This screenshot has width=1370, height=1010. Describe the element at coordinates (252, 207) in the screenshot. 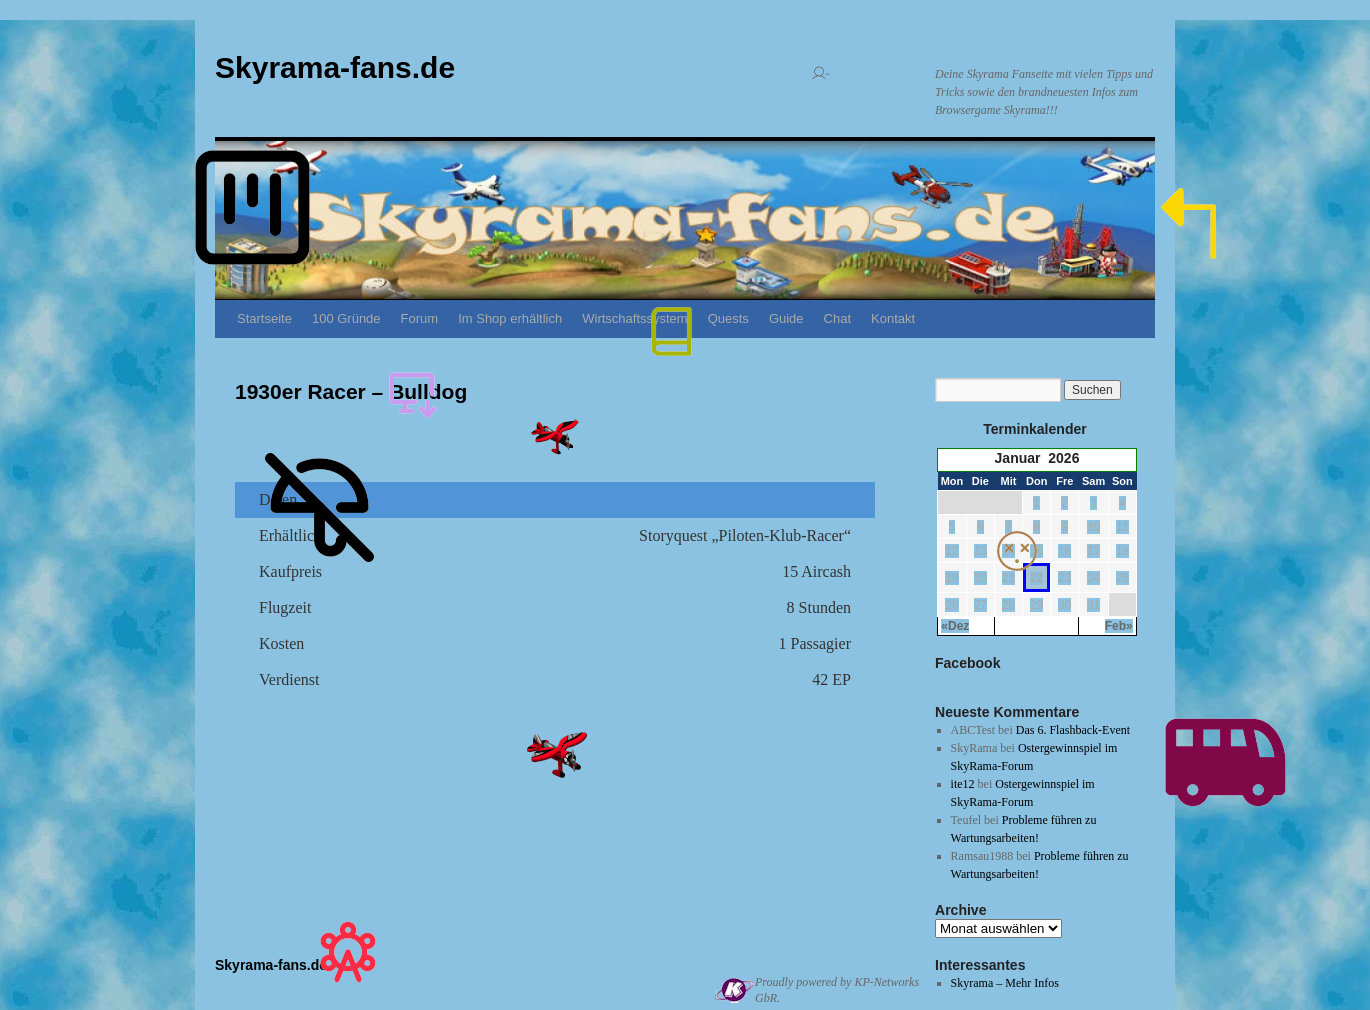

I see `open kanban board view` at that location.